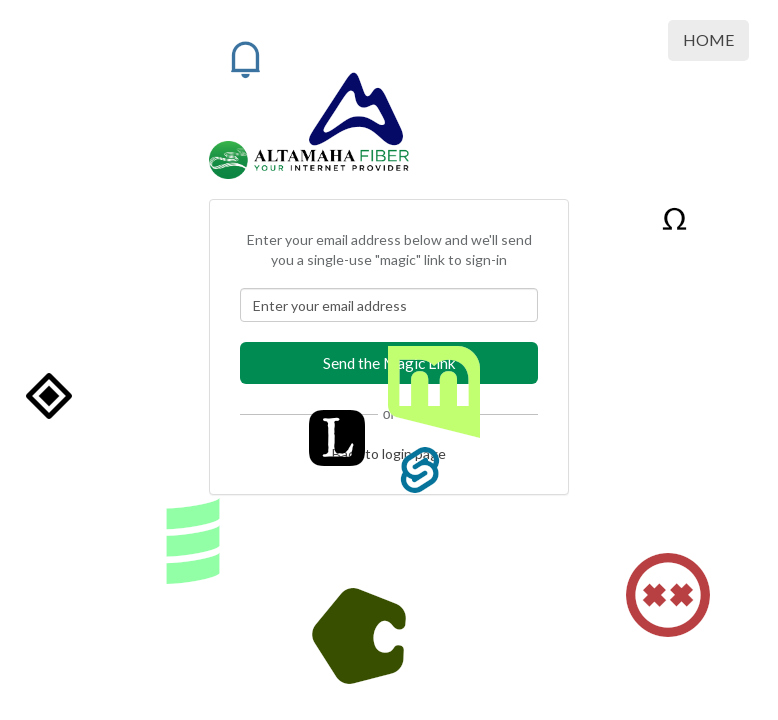 This screenshot has width=778, height=720. I want to click on mail.com email service logo, so click(434, 392).